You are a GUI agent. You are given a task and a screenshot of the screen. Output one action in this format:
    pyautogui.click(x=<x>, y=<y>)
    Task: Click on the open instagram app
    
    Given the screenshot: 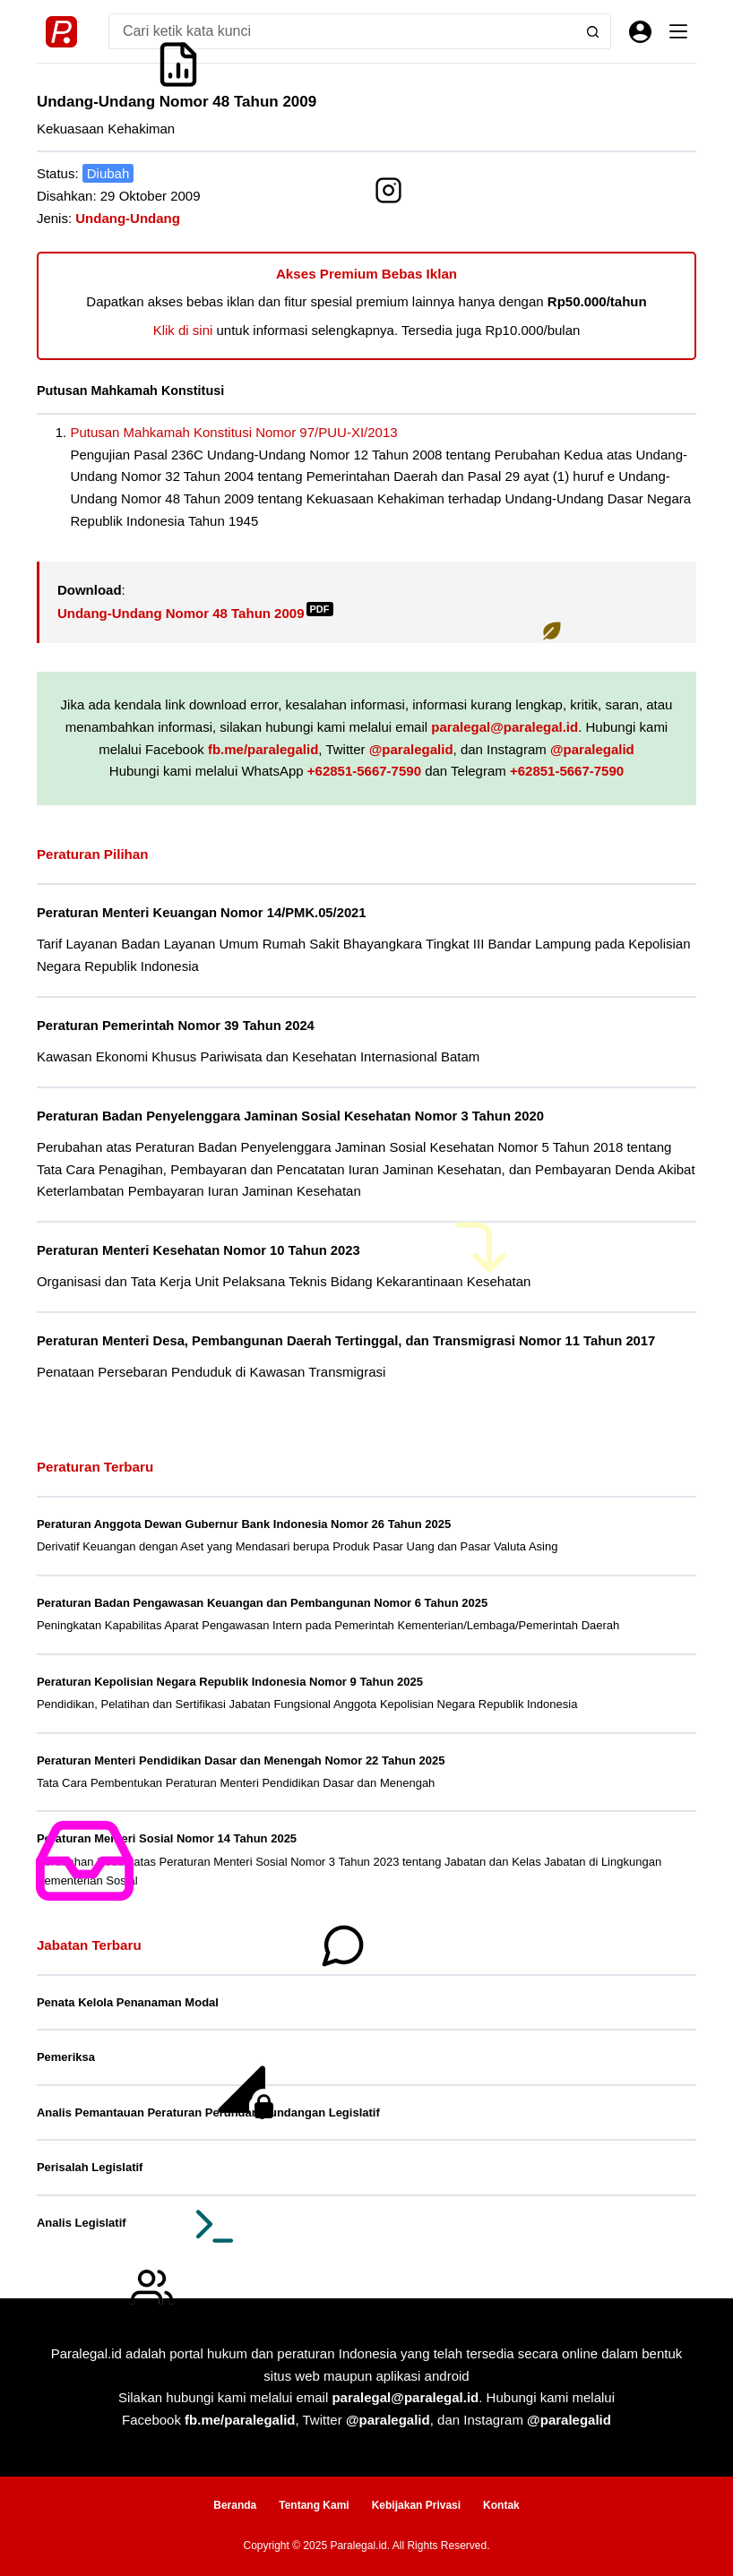 What is the action you would take?
    pyautogui.click(x=388, y=190)
    